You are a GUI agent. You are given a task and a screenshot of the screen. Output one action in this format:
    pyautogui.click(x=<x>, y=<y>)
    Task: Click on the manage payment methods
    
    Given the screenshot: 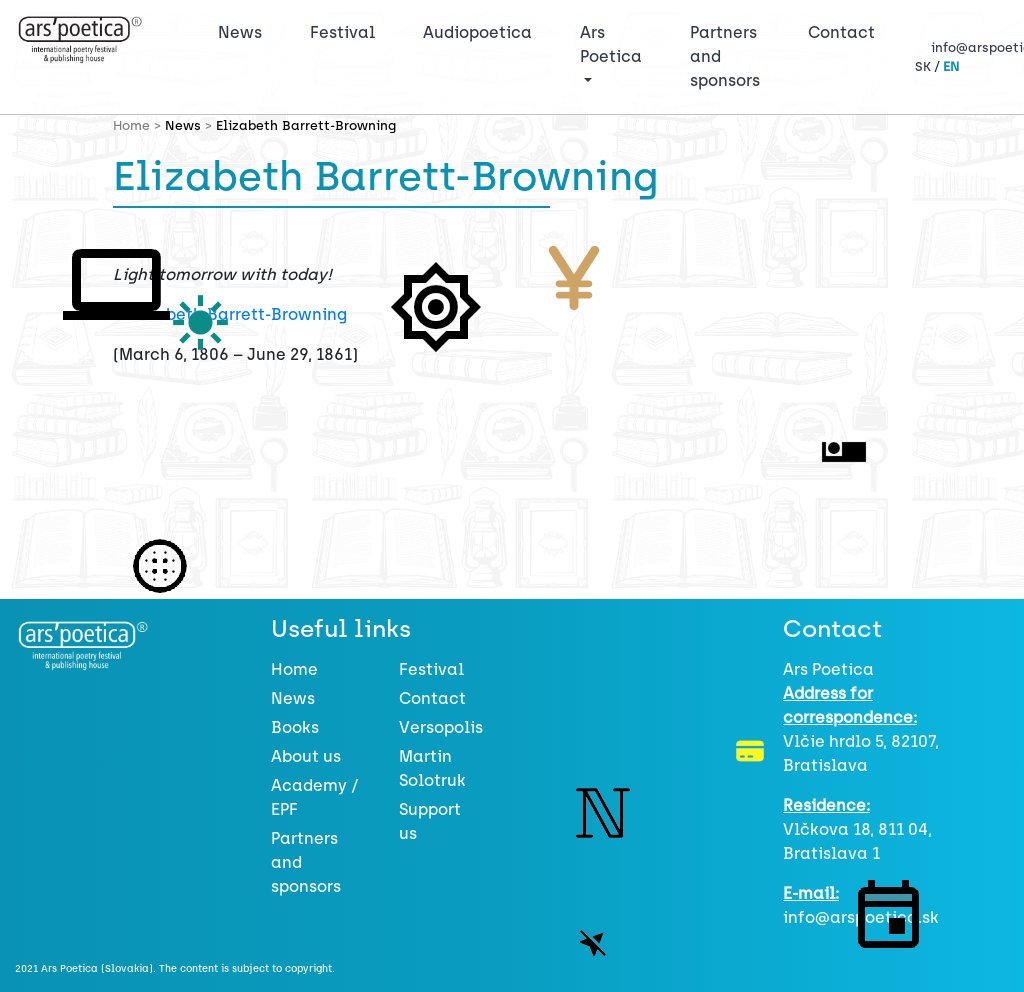 What is the action you would take?
    pyautogui.click(x=750, y=751)
    